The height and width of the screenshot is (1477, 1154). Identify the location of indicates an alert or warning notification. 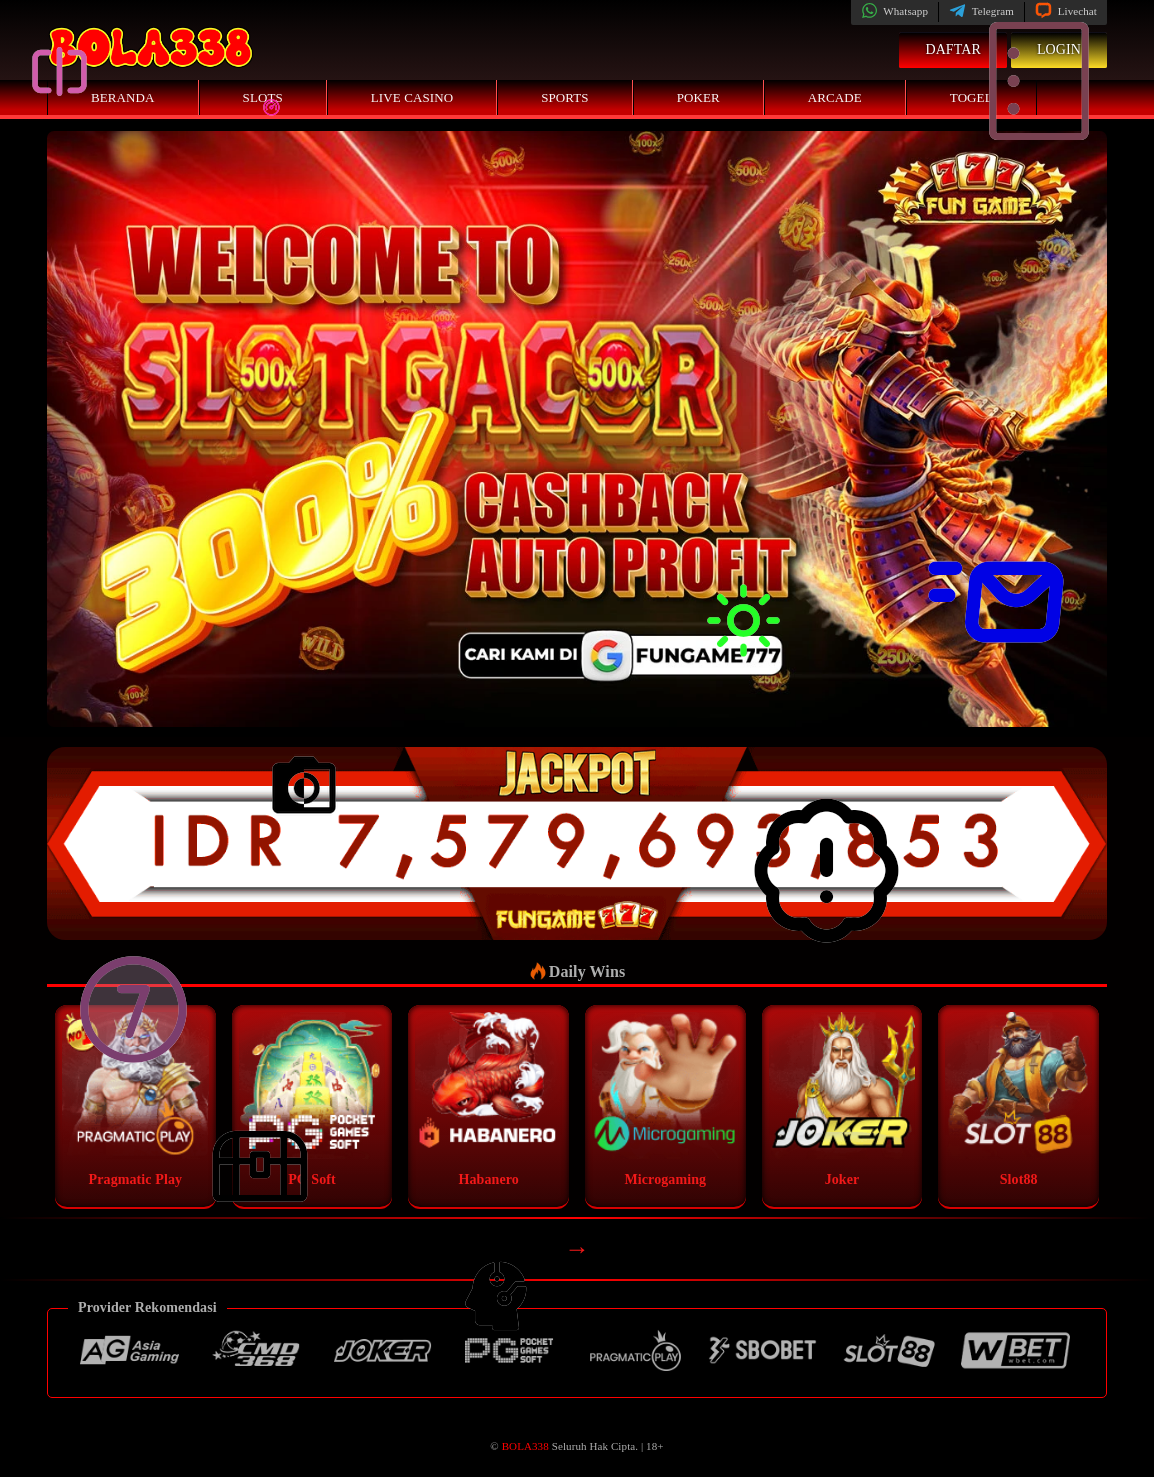
(826, 870).